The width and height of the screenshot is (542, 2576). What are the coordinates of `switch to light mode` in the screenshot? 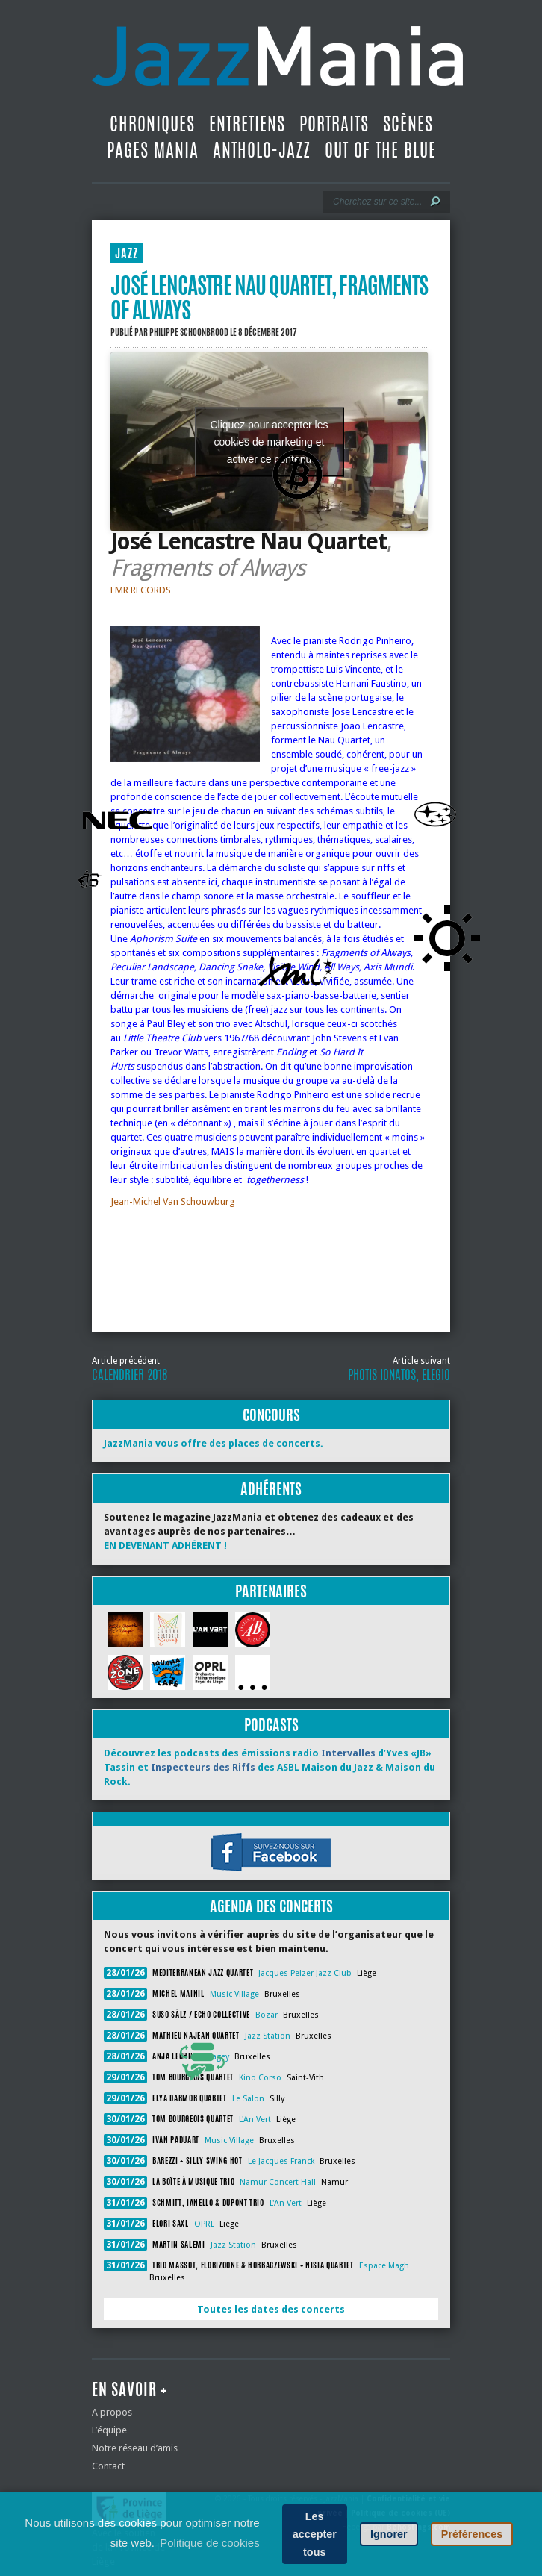 It's located at (447, 938).